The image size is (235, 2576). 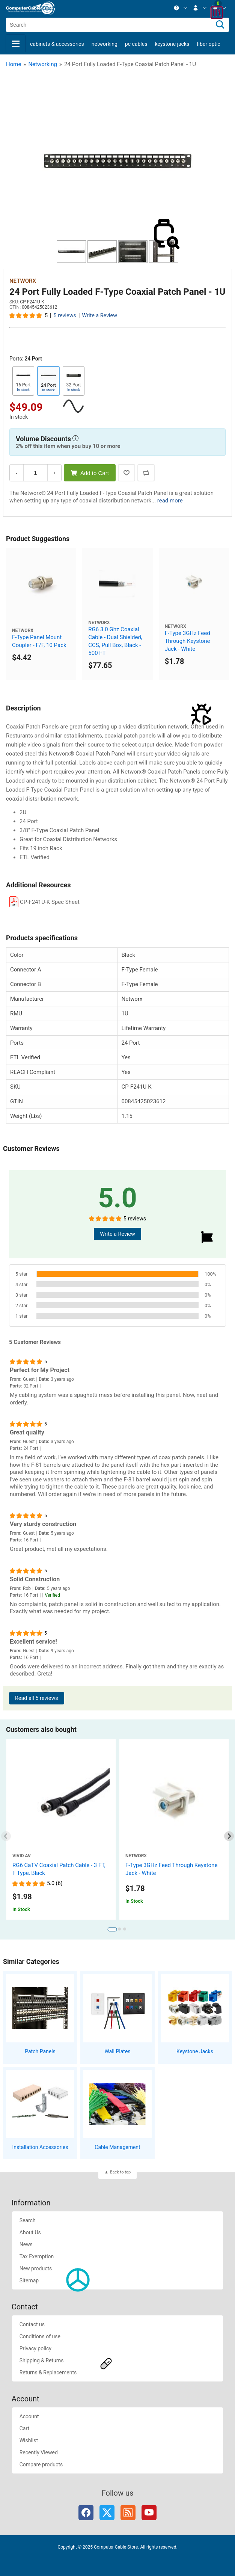 I want to click on access your media library, so click(x=217, y=12).